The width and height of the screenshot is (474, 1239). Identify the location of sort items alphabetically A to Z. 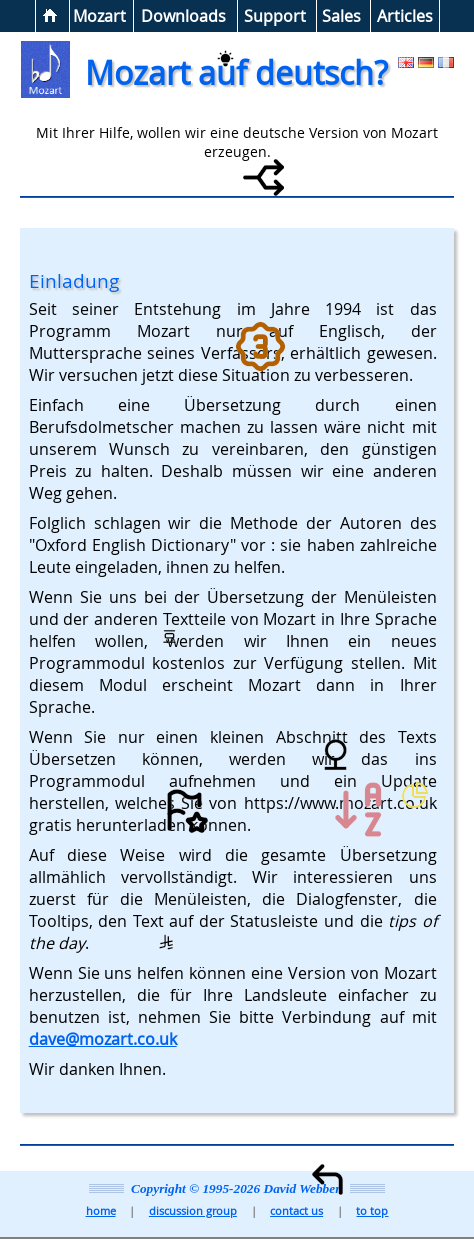
(359, 809).